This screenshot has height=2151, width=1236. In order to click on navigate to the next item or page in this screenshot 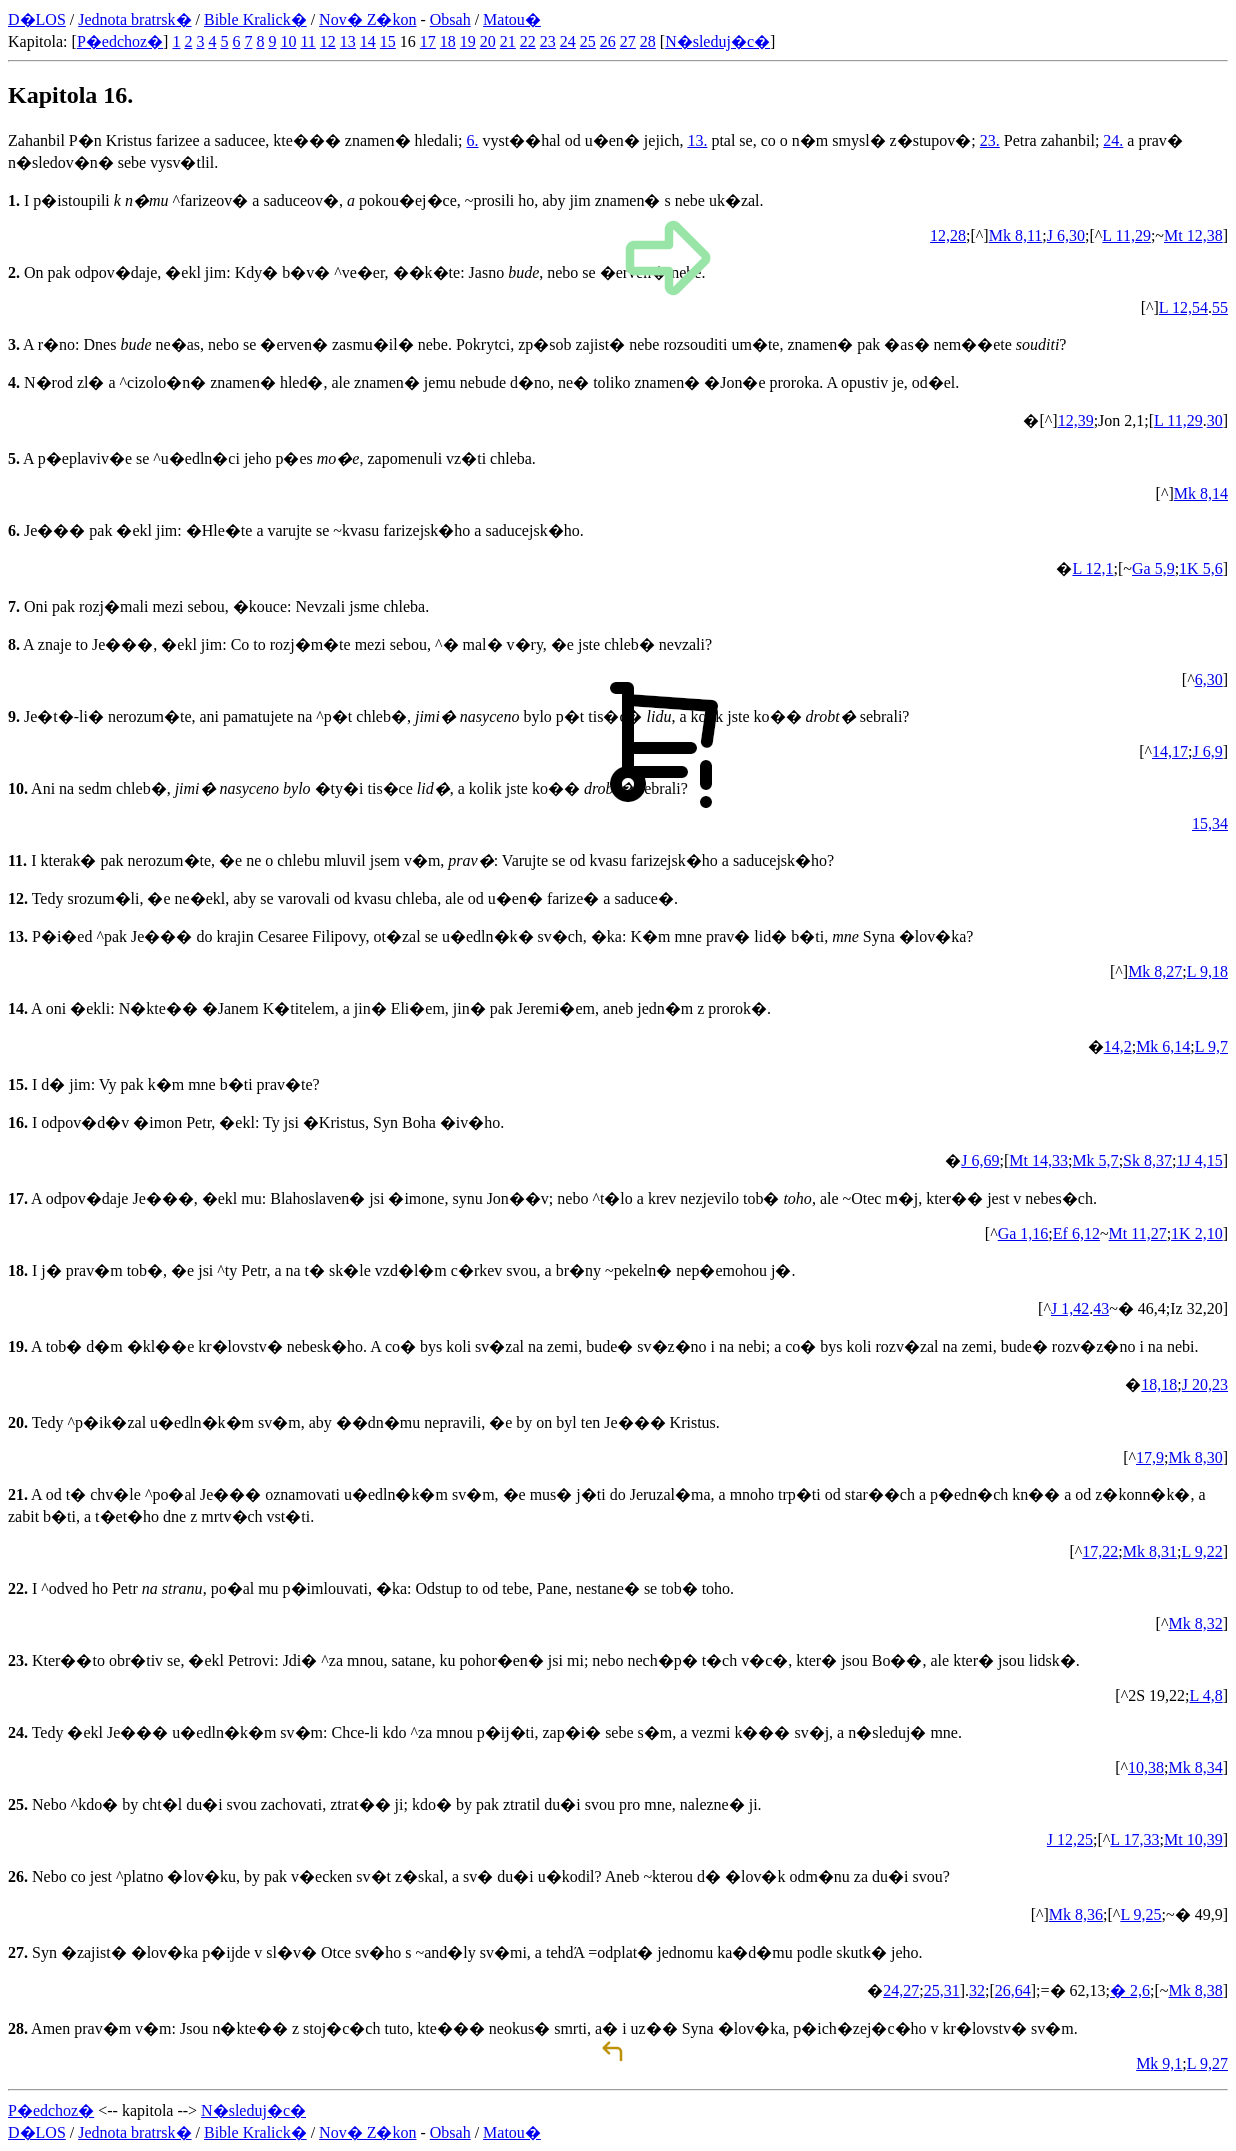, I will do `click(669, 258)`.